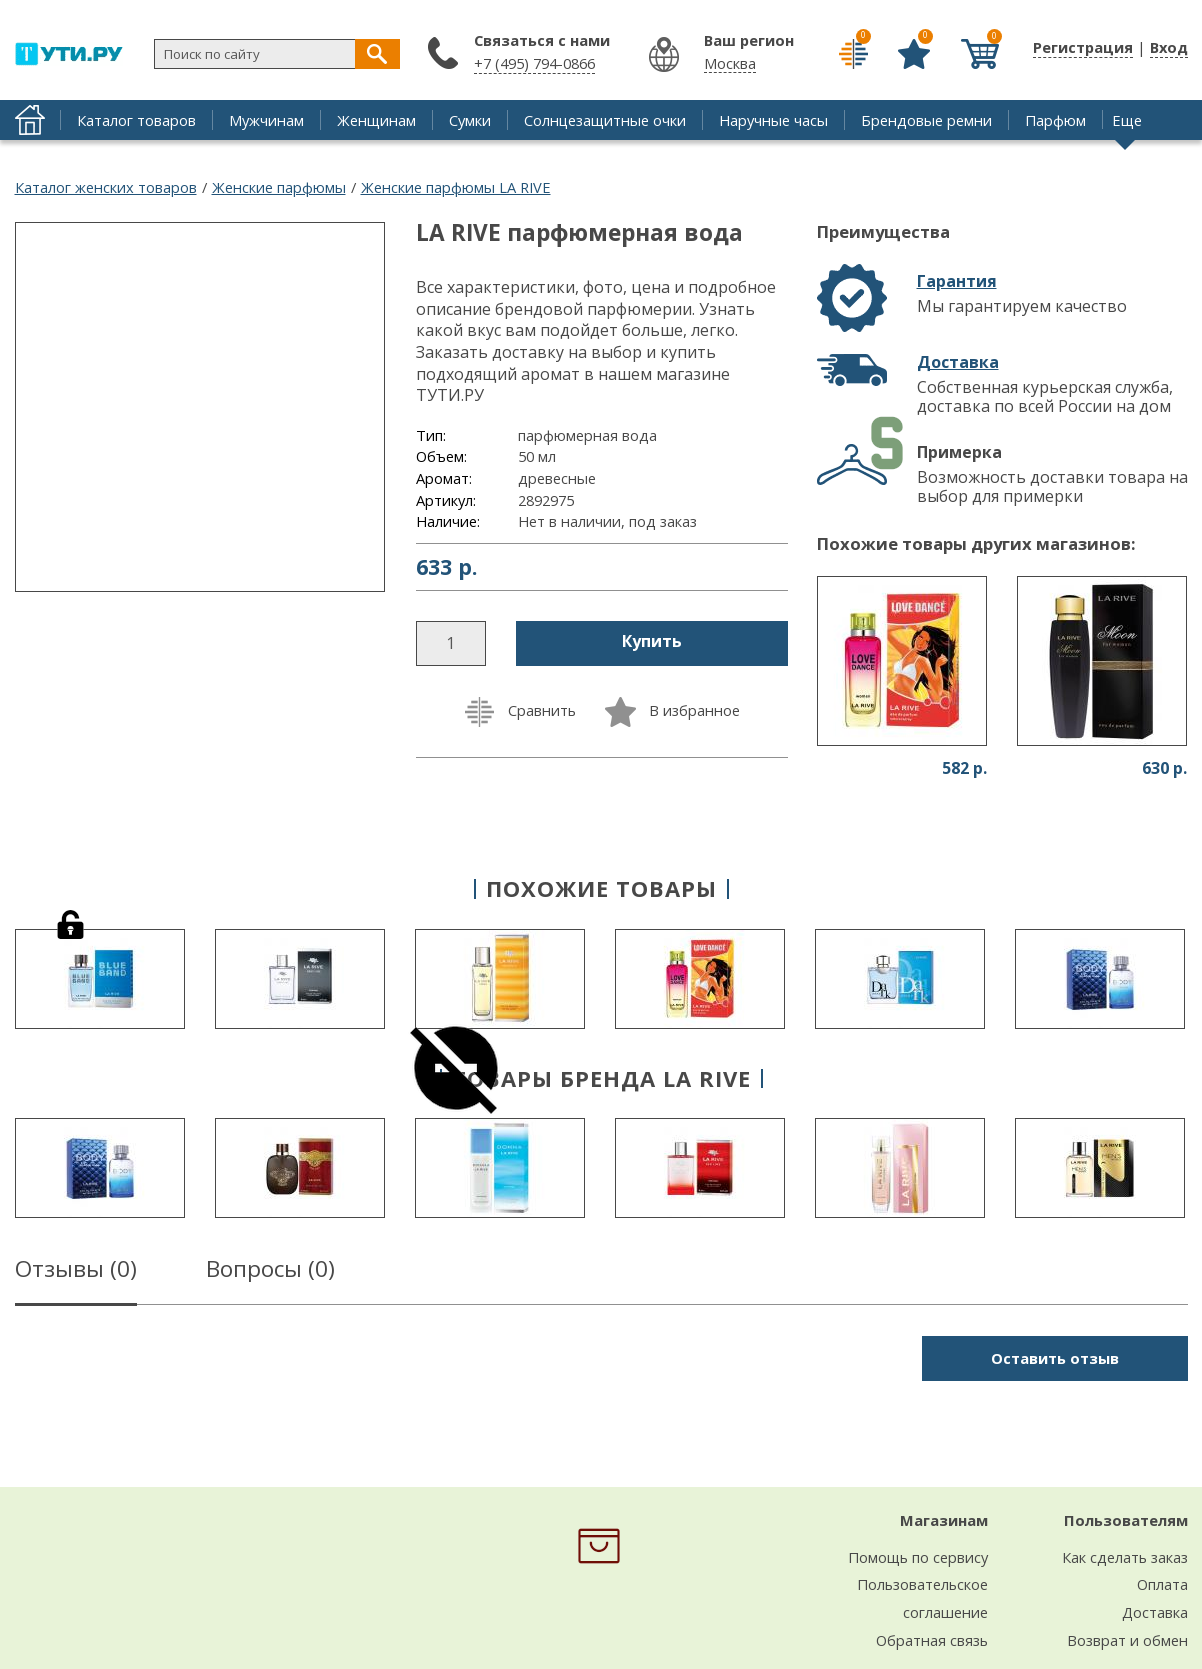  Describe the element at coordinates (599, 1546) in the screenshot. I see `view your shopping bag` at that location.